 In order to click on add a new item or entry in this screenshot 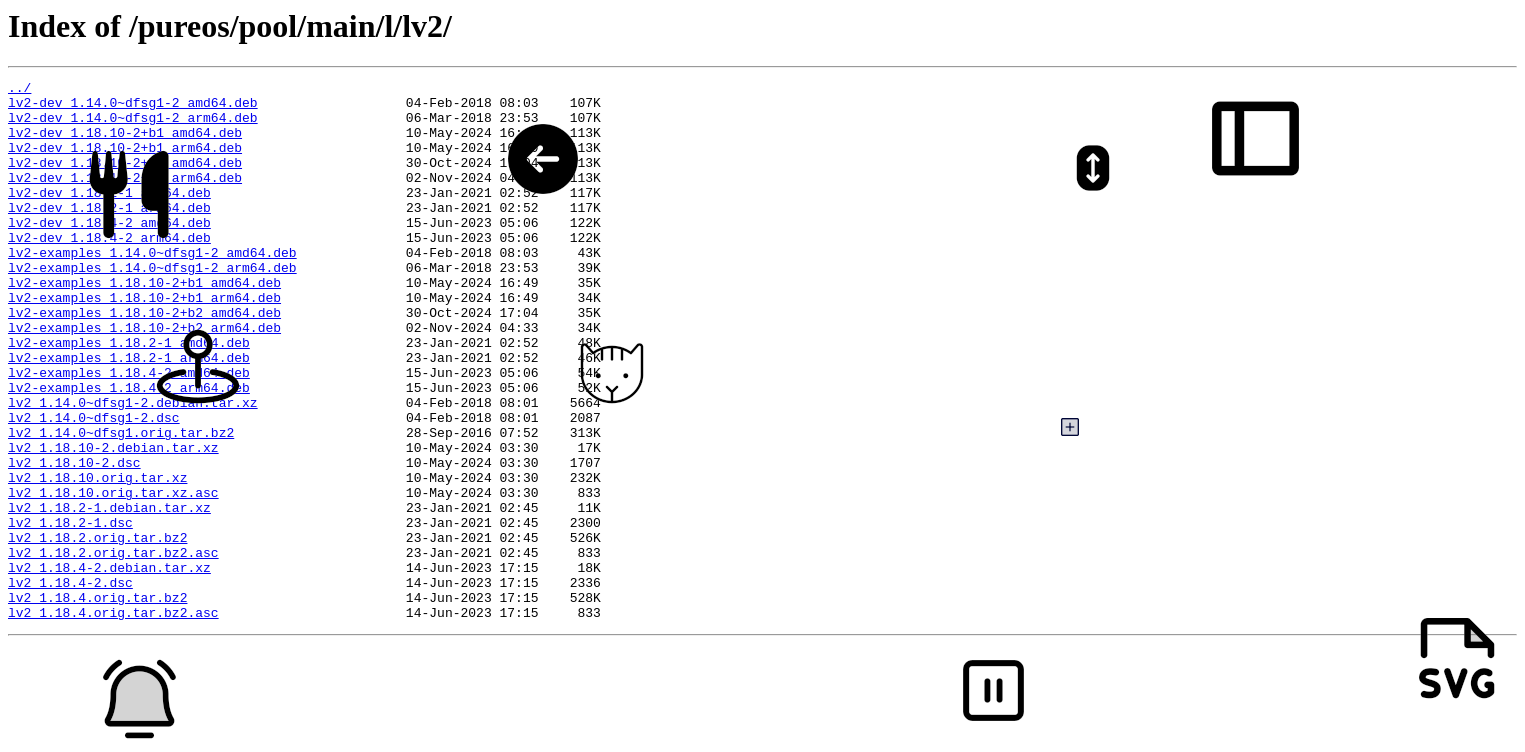, I will do `click(1070, 427)`.